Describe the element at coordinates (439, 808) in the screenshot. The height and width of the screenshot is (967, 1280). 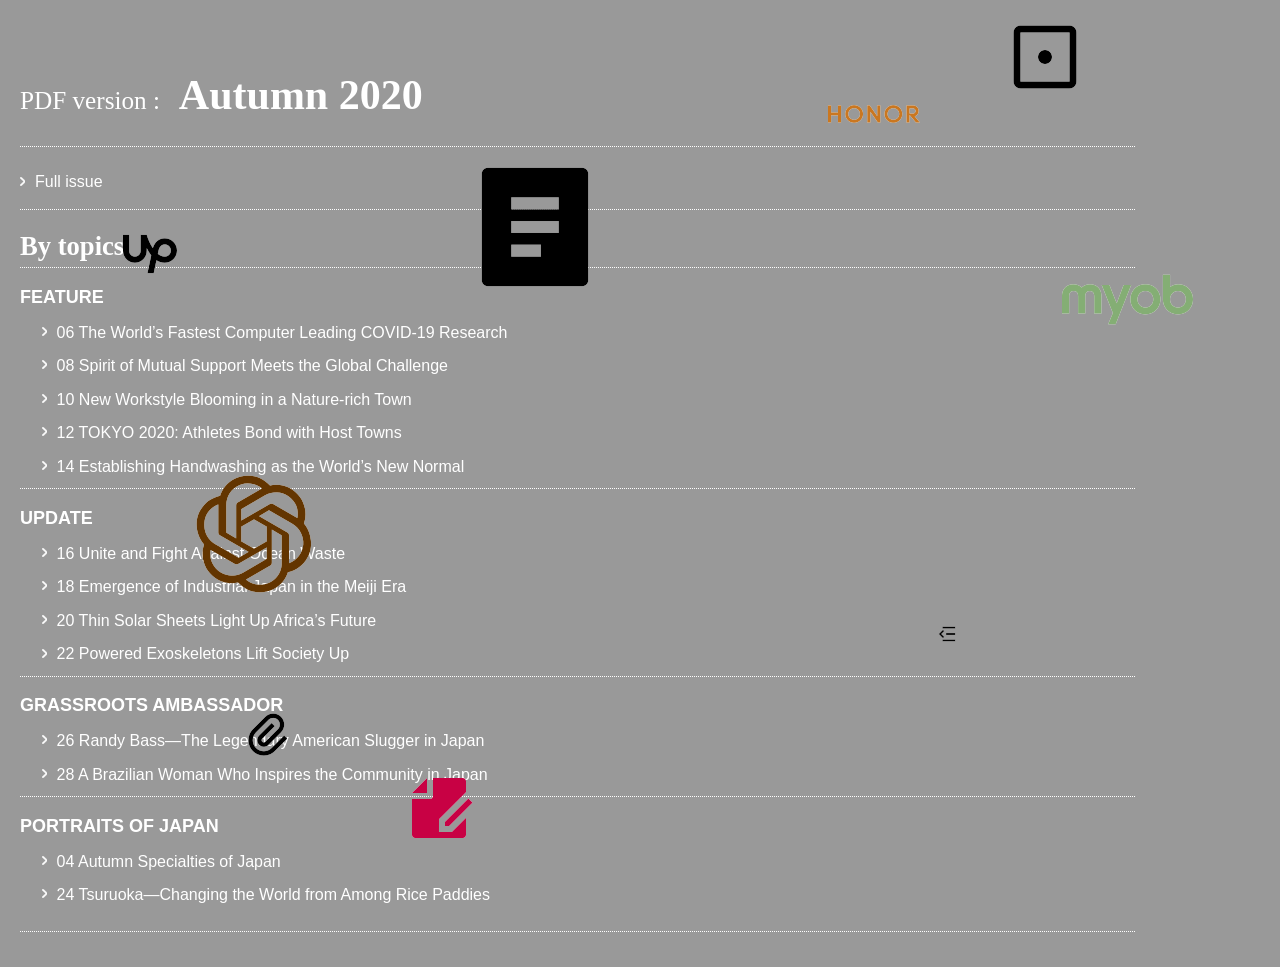
I see `edit document` at that location.